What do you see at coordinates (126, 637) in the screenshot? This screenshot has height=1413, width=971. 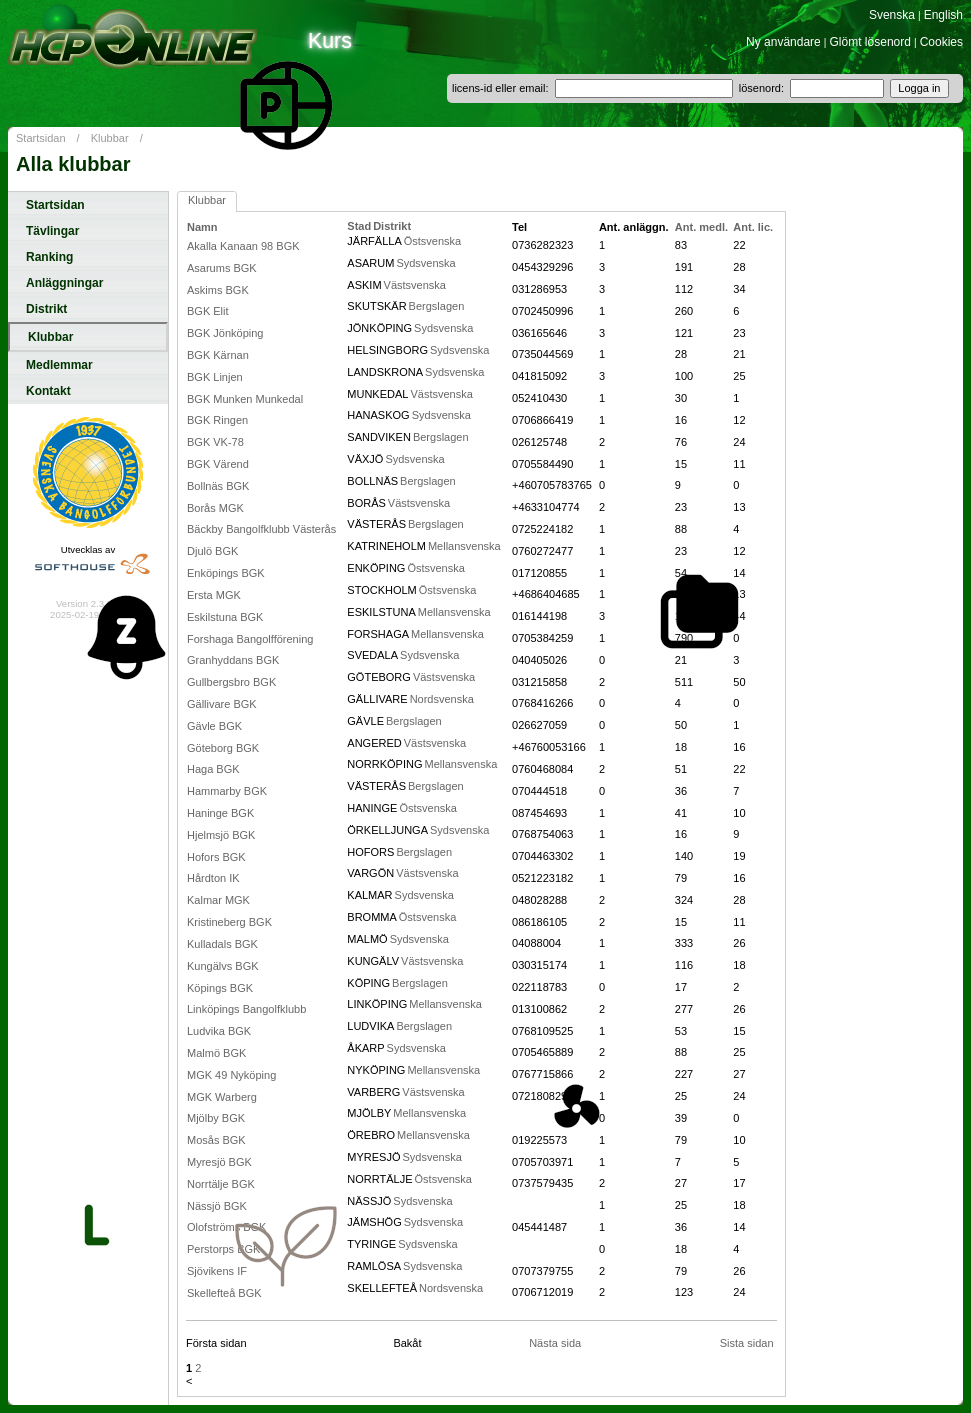 I see `snooze notifications` at bounding box center [126, 637].